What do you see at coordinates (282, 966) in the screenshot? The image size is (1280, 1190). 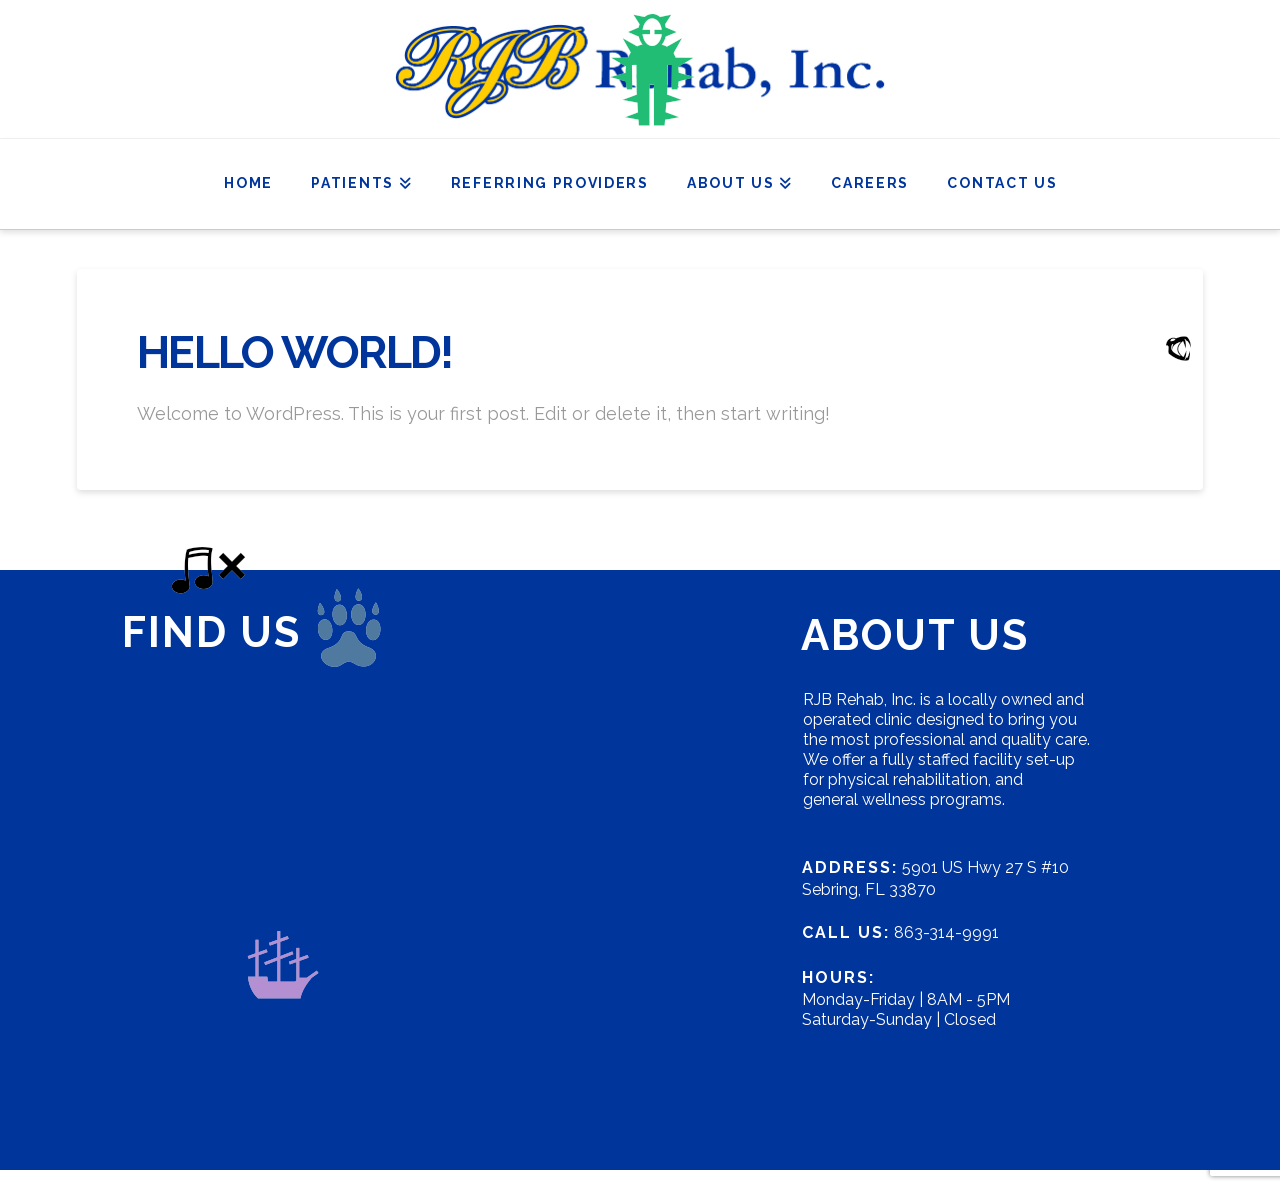 I see `access naval or ship-related game content` at bounding box center [282, 966].